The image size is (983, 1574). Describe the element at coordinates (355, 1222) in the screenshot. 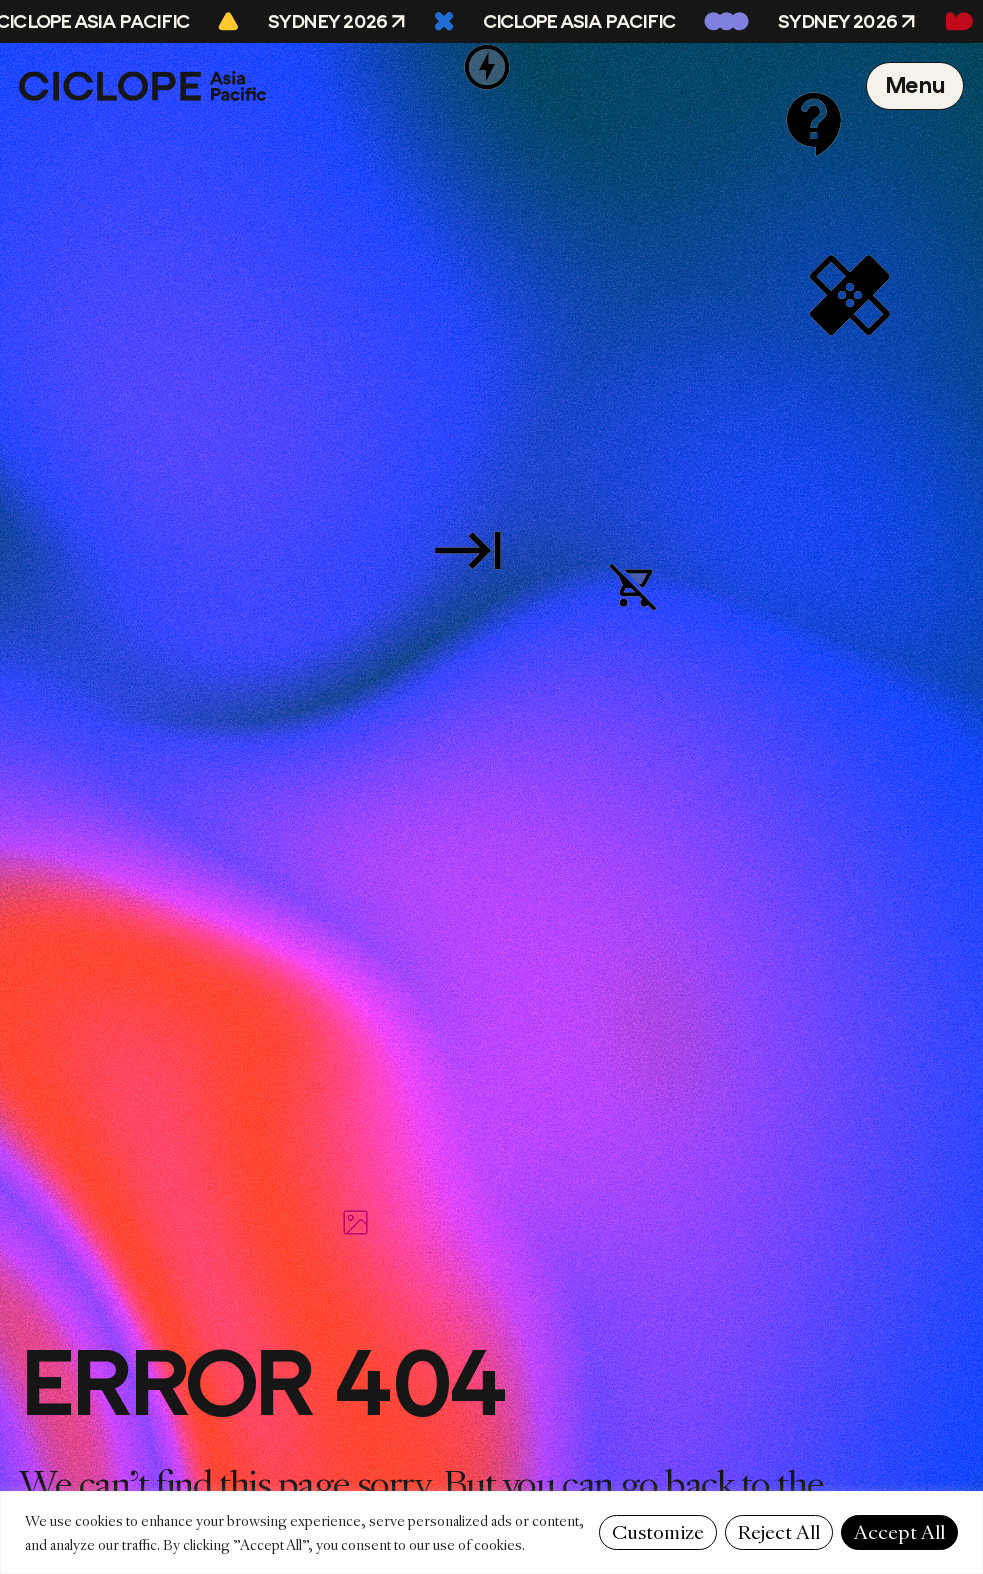

I see `add or upload an image` at that location.